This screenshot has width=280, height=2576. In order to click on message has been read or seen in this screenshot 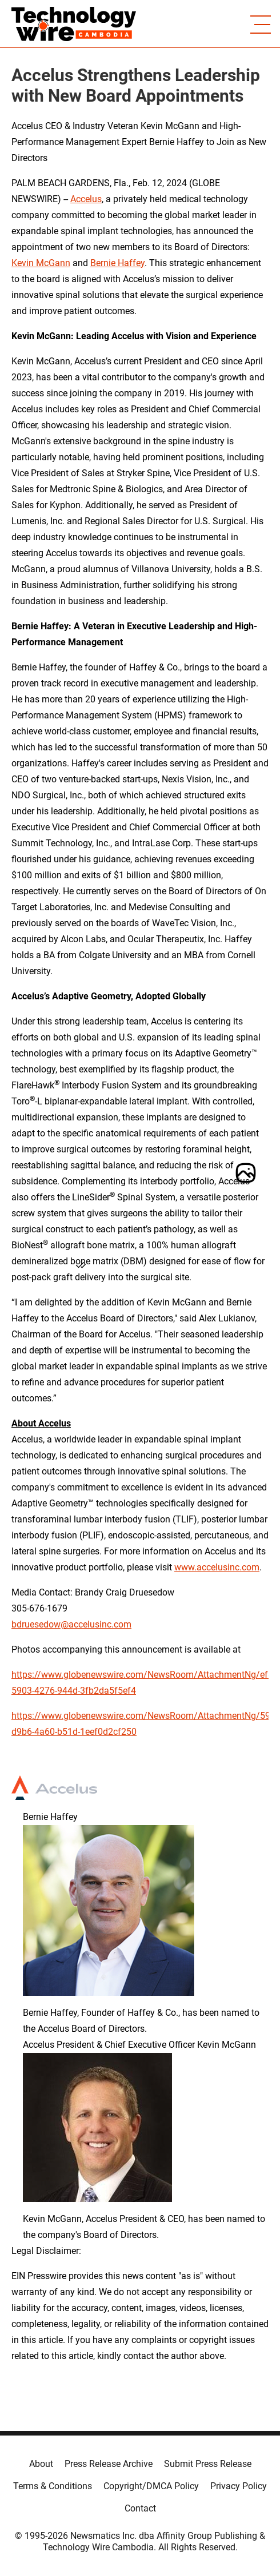, I will do `click(81, 1265)`.